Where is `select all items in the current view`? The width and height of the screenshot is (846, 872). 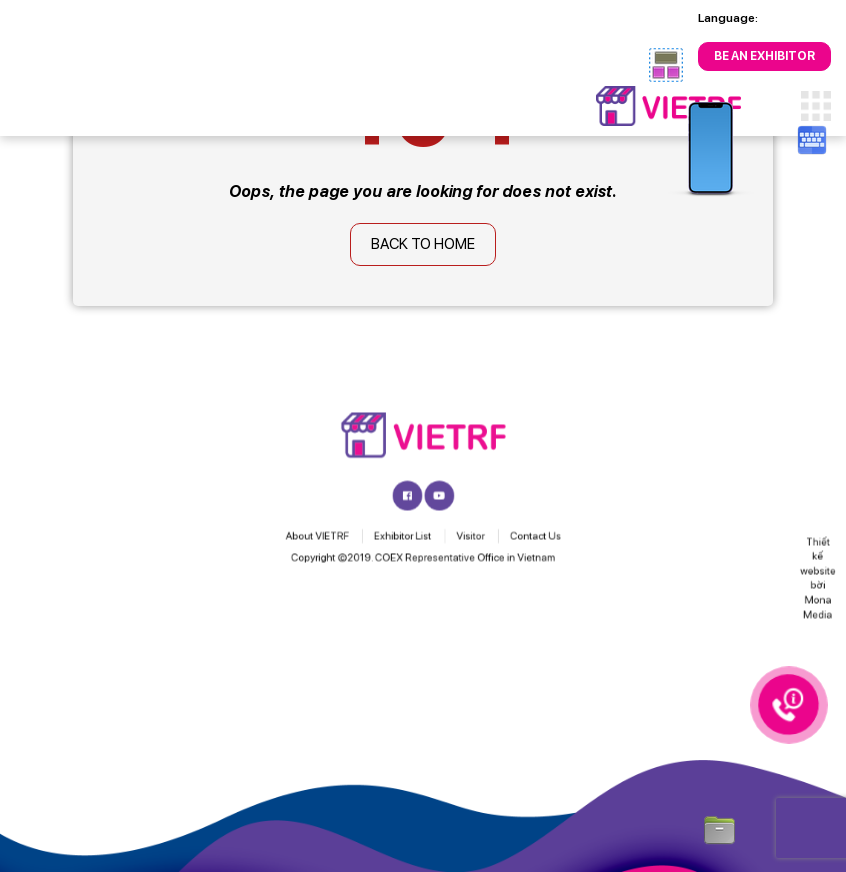 select all items in the current view is located at coordinates (666, 65).